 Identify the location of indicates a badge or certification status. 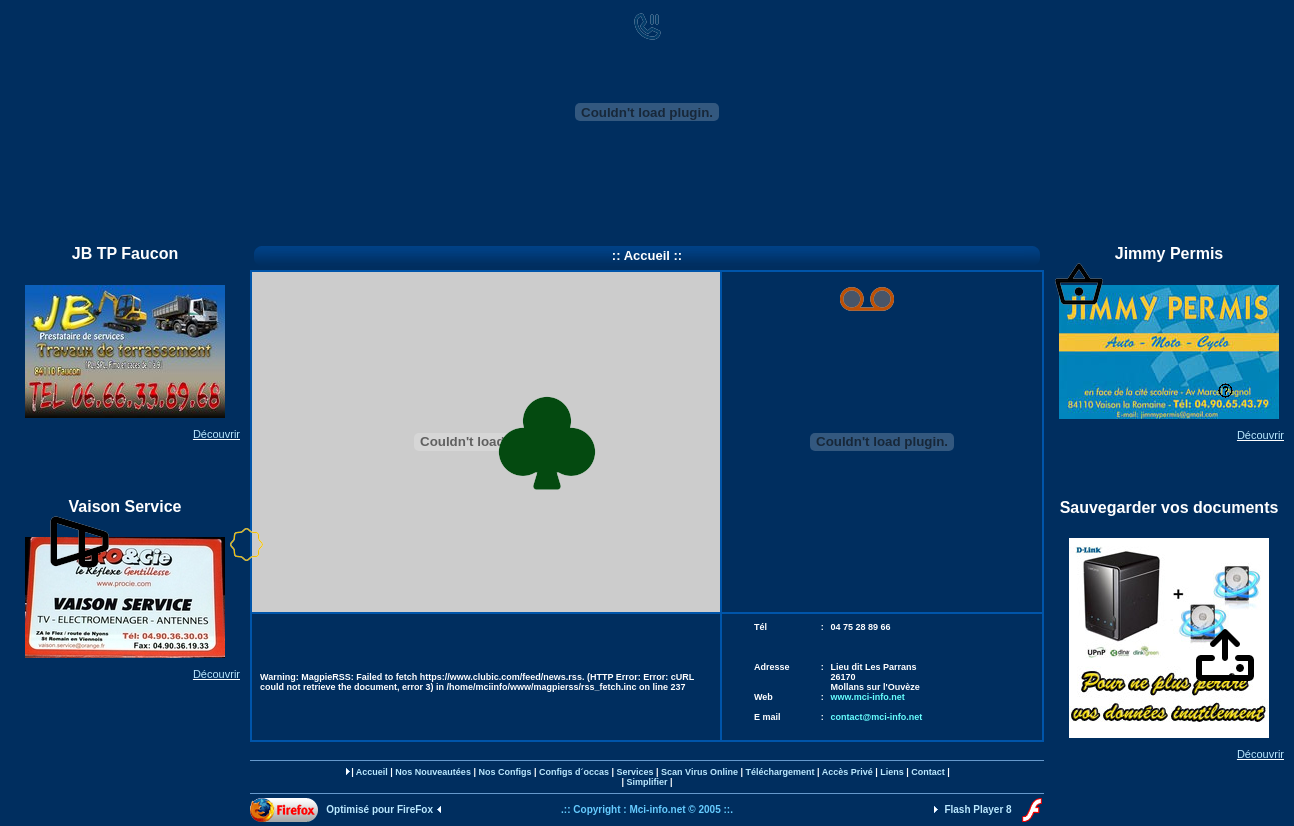
(246, 544).